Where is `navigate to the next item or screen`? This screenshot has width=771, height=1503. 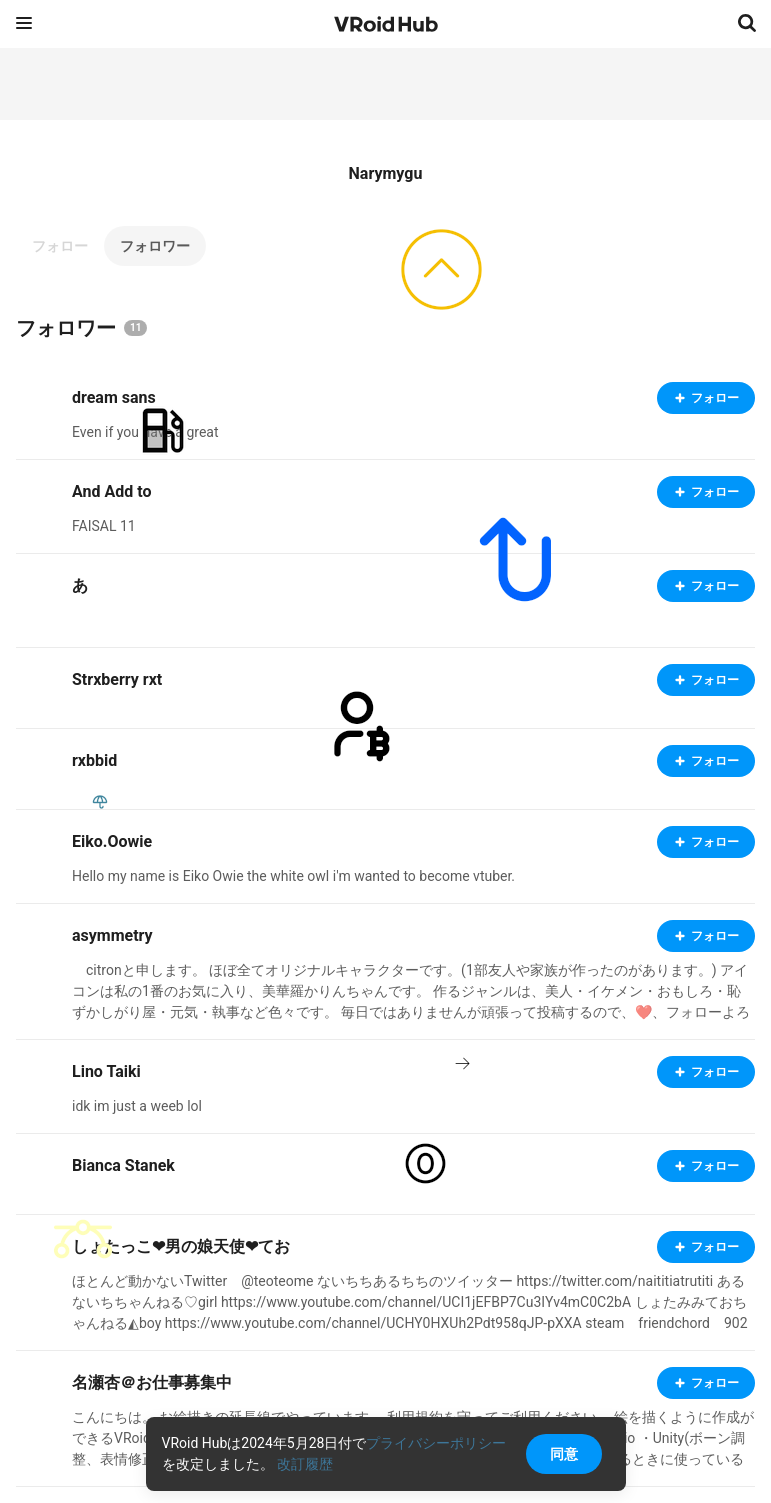
navigate to the next item or screen is located at coordinates (462, 1063).